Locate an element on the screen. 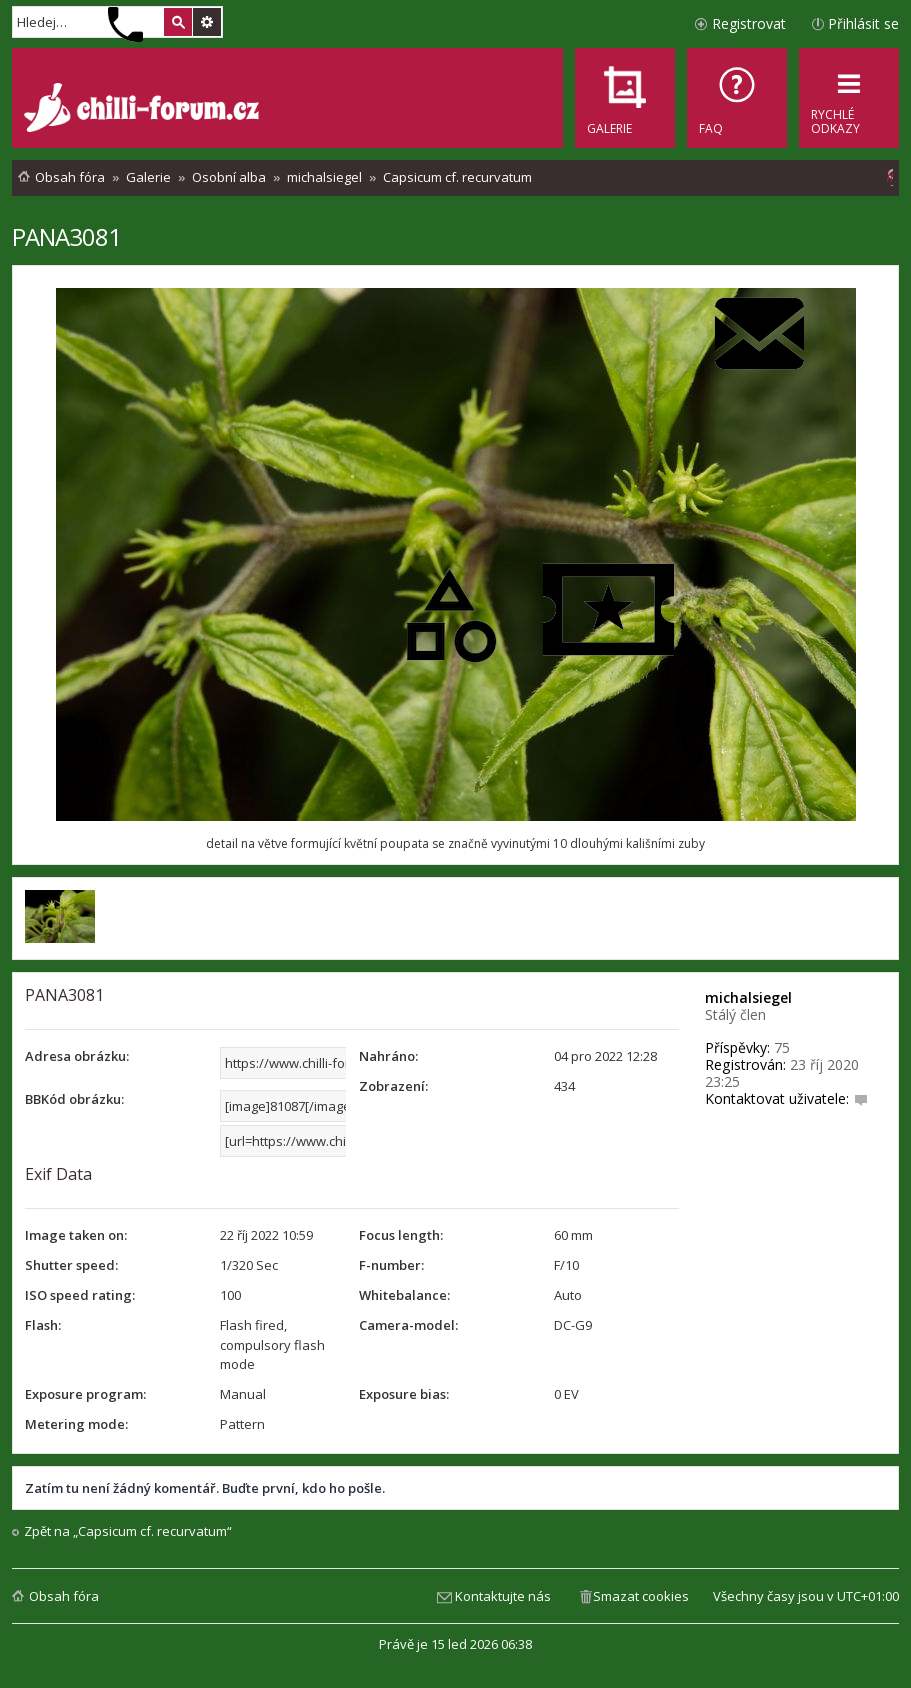 Image resolution: width=911 pixels, height=1688 pixels. make a phone call is located at coordinates (125, 24).